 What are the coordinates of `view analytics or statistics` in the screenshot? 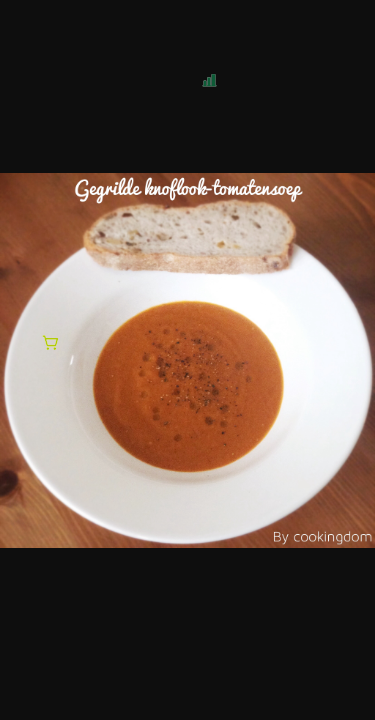 It's located at (209, 80).